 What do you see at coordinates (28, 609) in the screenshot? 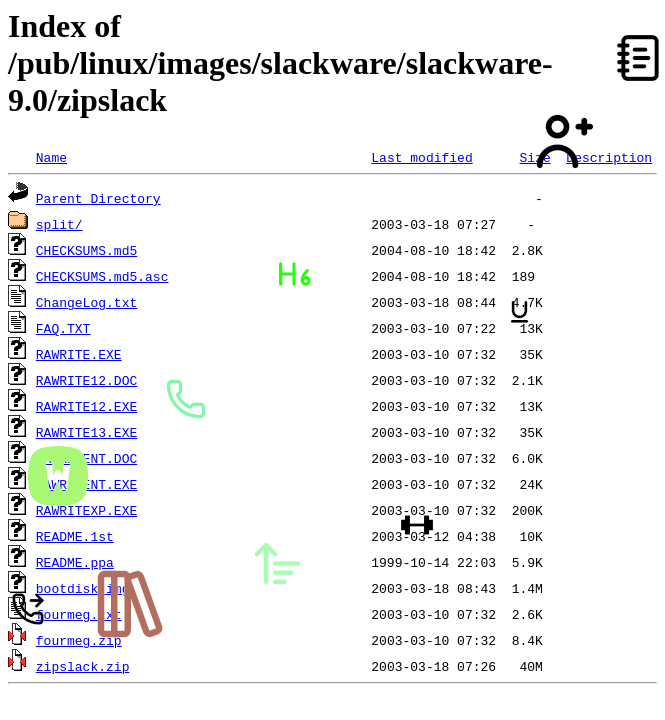
I see `forward a call to another number` at bounding box center [28, 609].